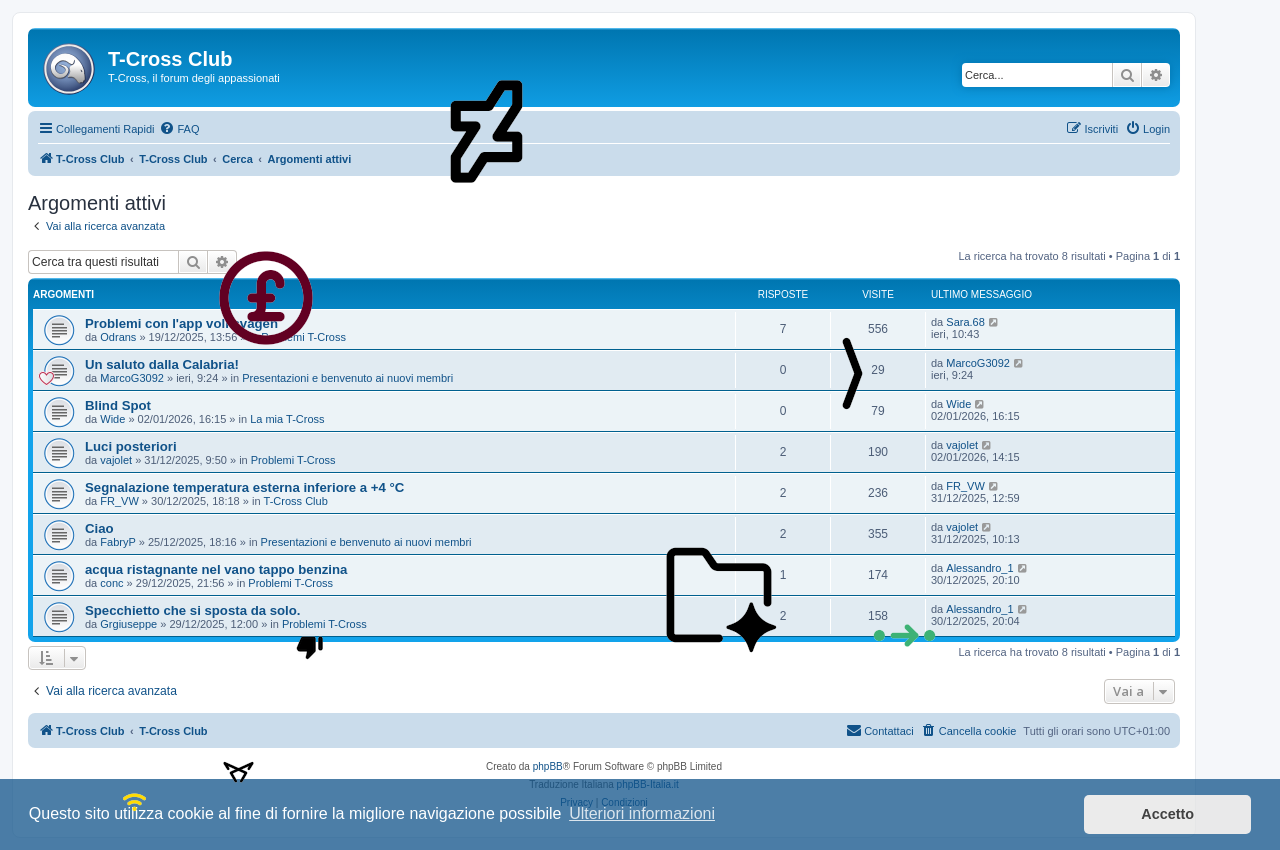  What do you see at coordinates (719, 595) in the screenshot?
I see `create a new space or workspace` at bounding box center [719, 595].